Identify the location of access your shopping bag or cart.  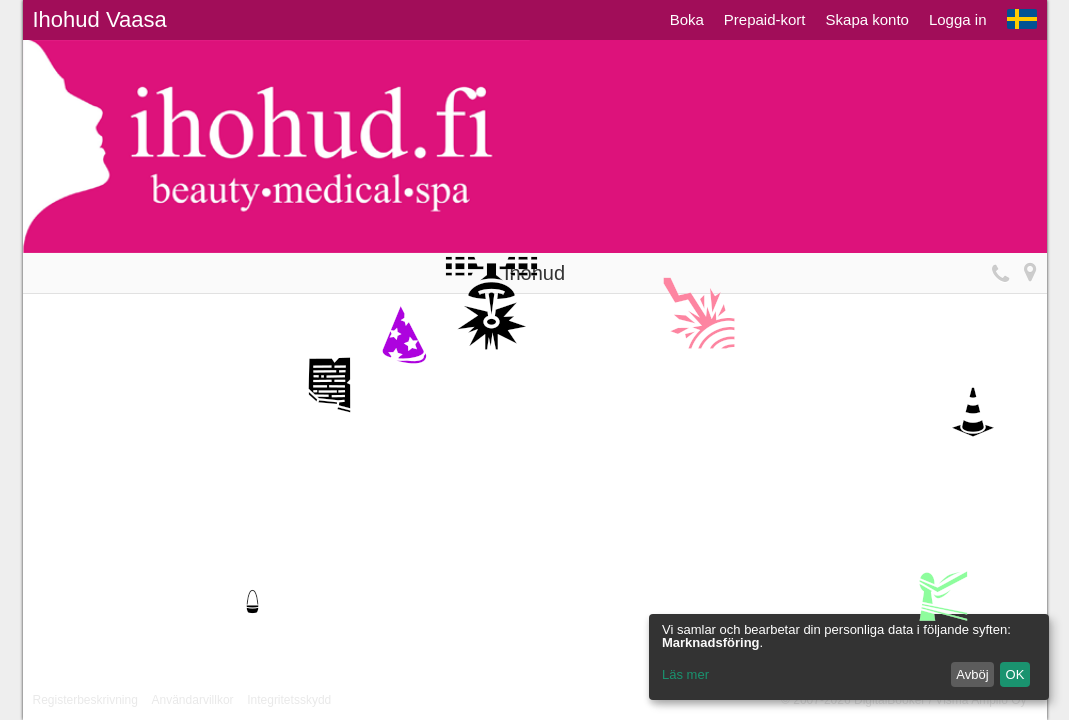
(252, 601).